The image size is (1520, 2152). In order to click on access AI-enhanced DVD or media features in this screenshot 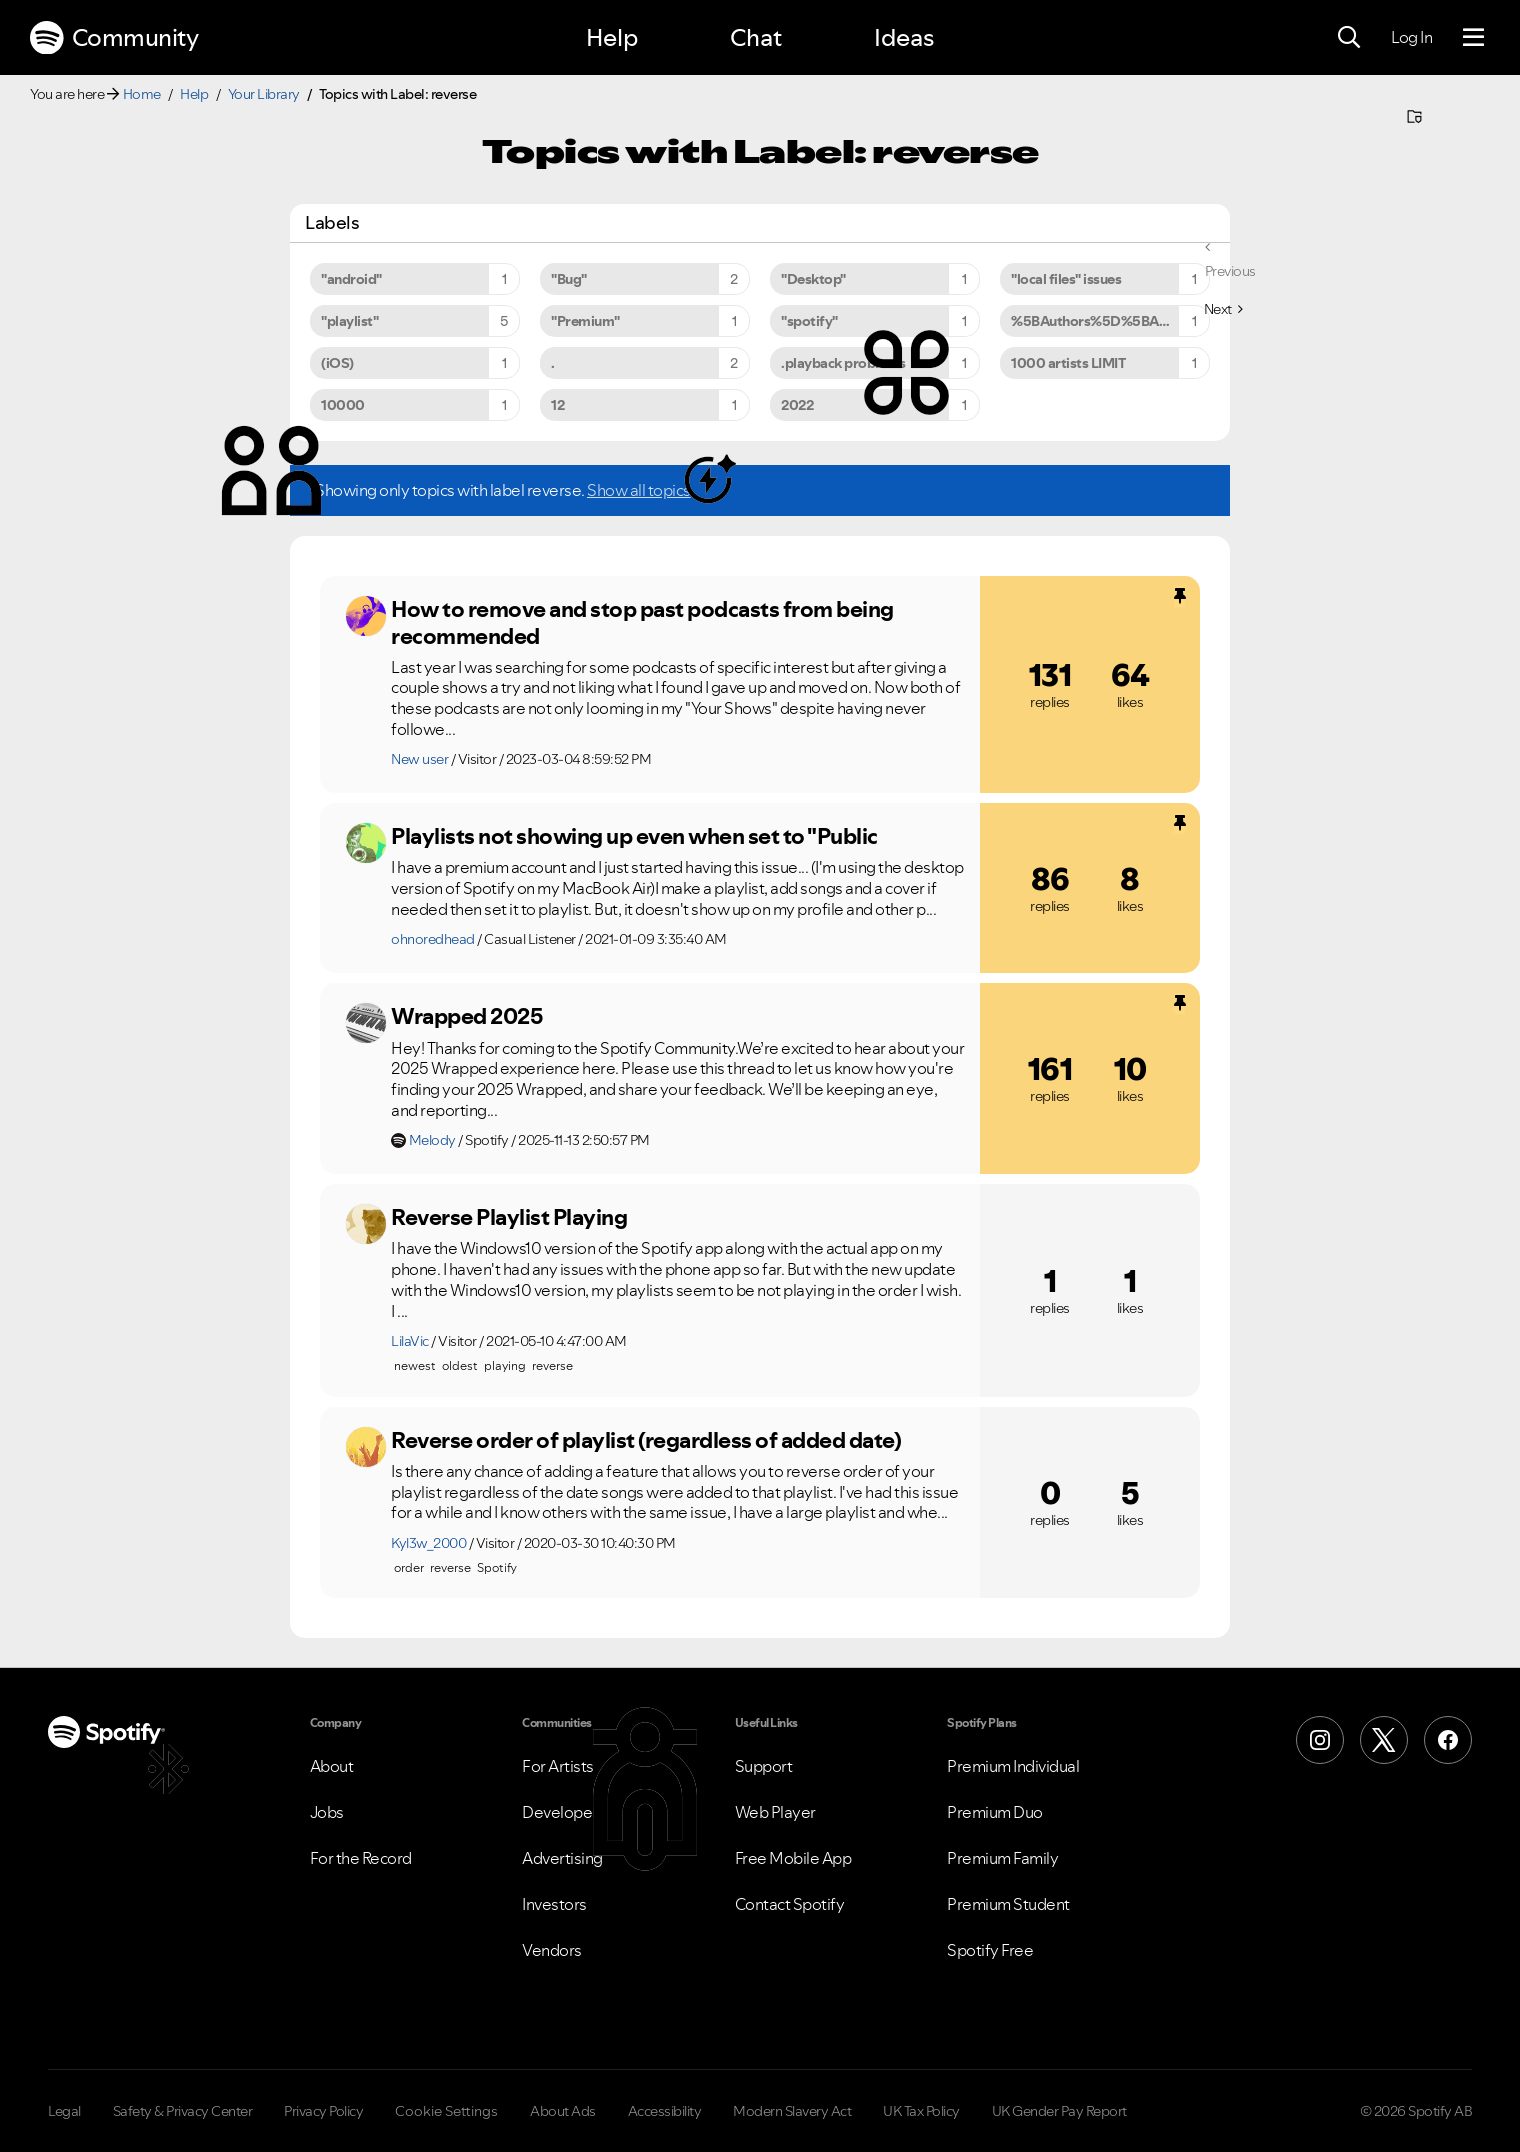, I will do `click(708, 480)`.